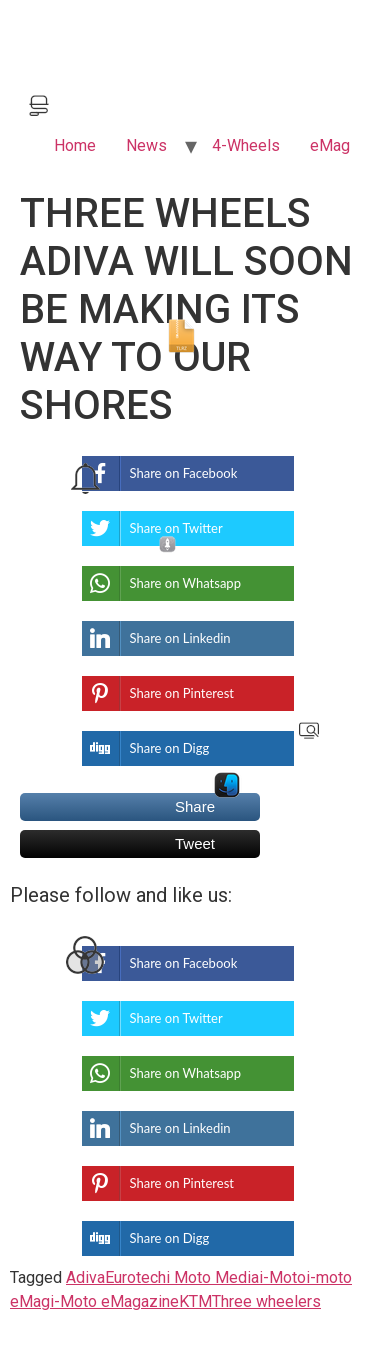 This screenshot has height=1346, width=375. I want to click on an lrzip-compressed tar archive file, so click(181, 336).